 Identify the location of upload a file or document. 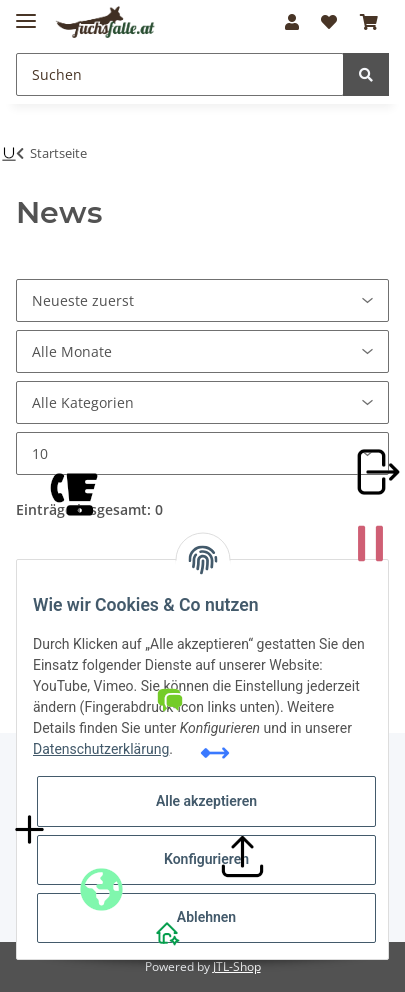
(242, 856).